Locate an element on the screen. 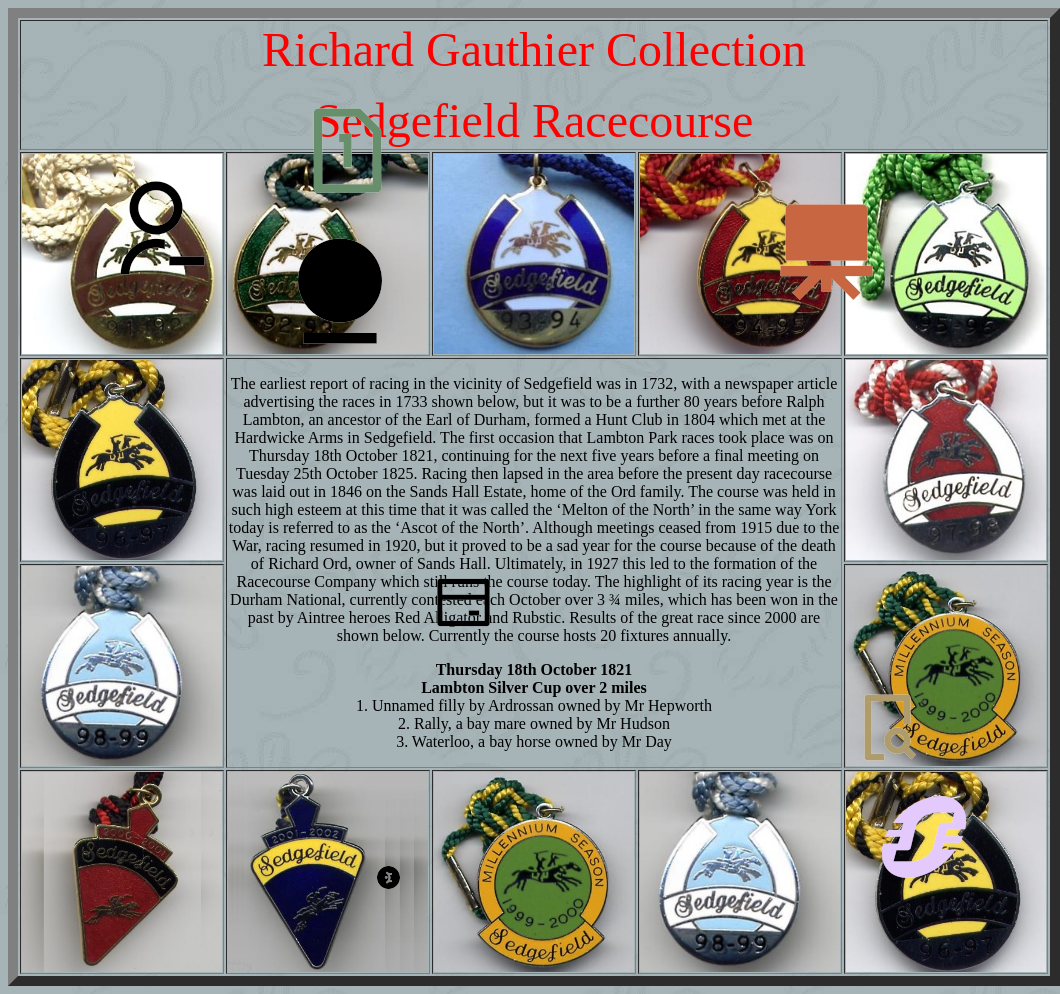 The image size is (1060, 994). open artboard or canvas workspace is located at coordinates (826, 250).